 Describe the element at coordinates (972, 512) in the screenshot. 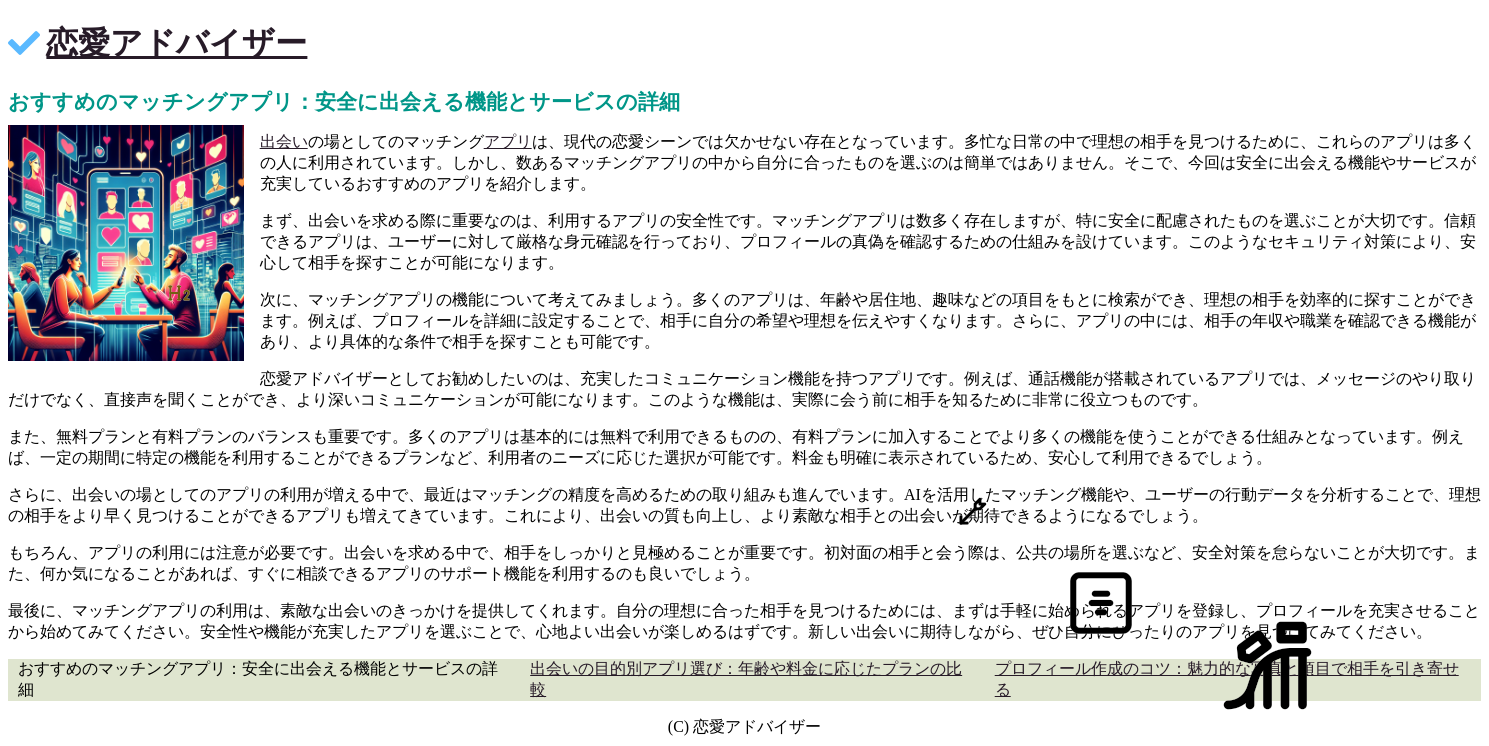

I see `indicates archery or target shooting activity` at that location.